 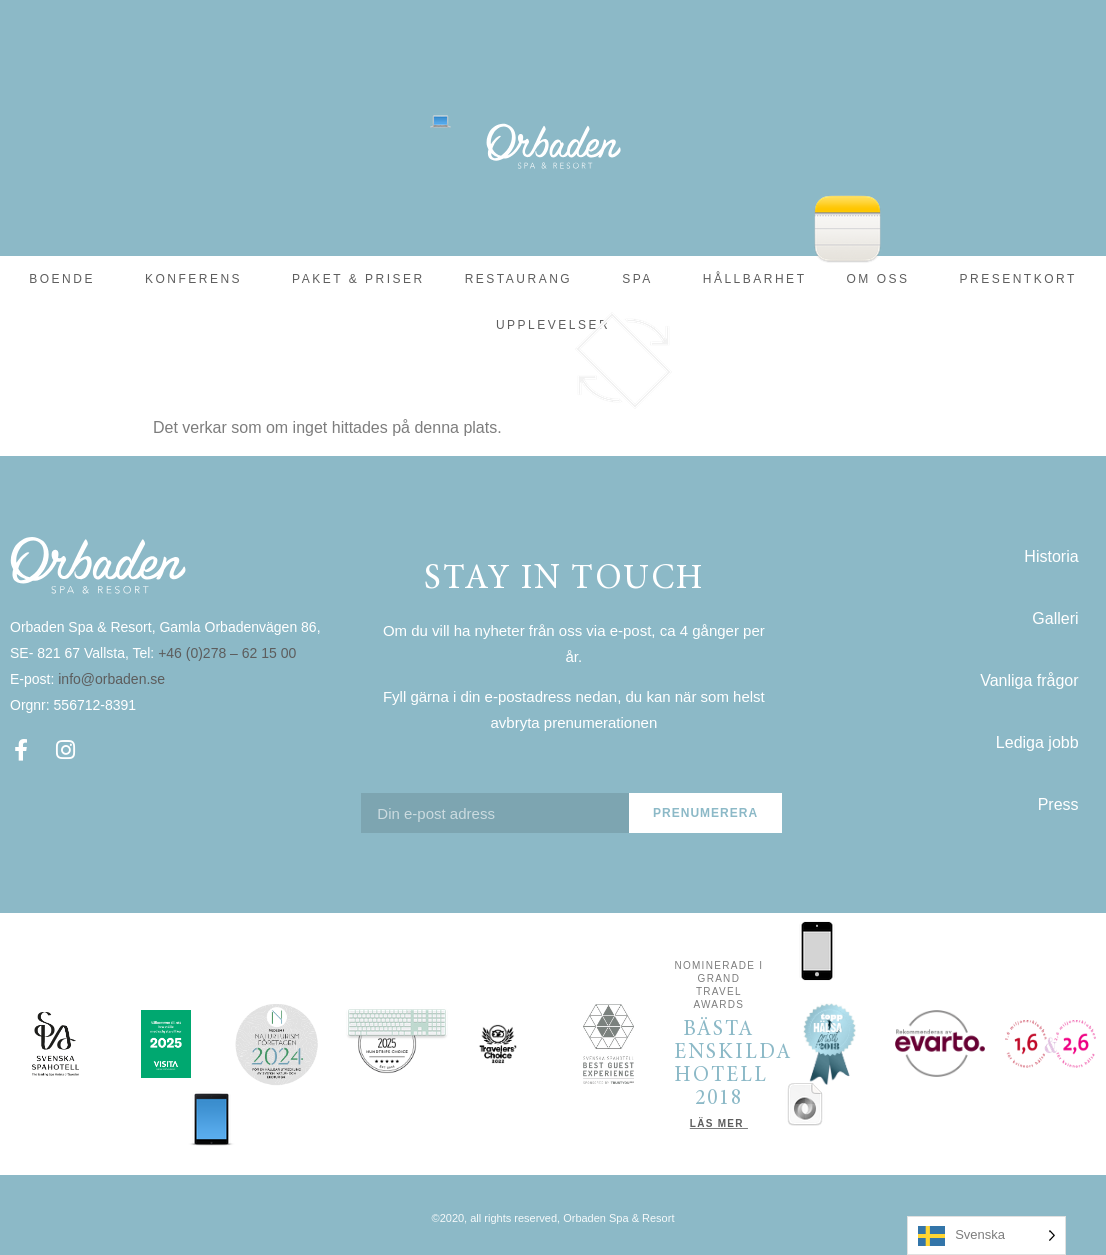 What do you see at coordinates (397, 1022) in the screenshot?
I see `indicates a bluetooth keyboard is connected` at bounding box center [397, 1022].